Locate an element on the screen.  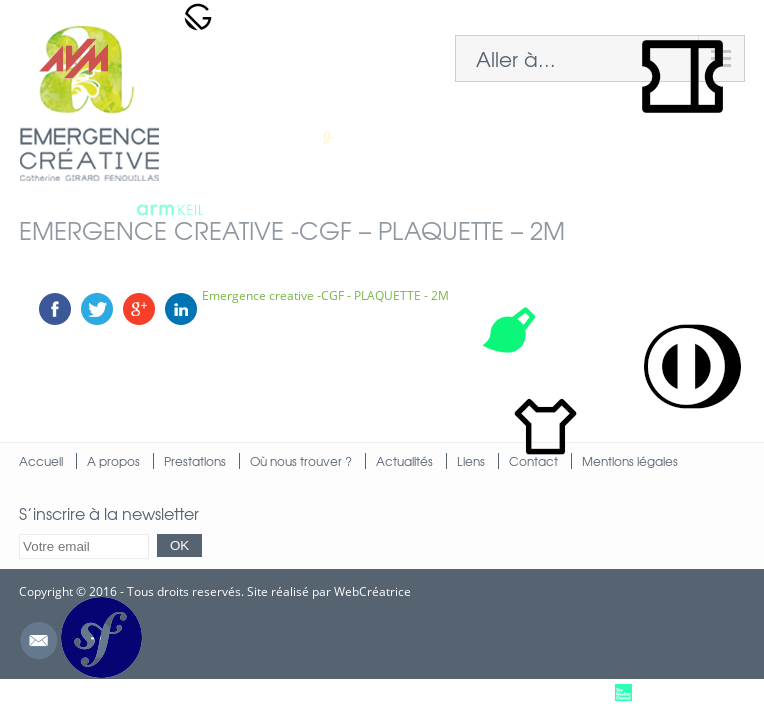
Symfony PHP framework logo is located at coordinates (101, 637).